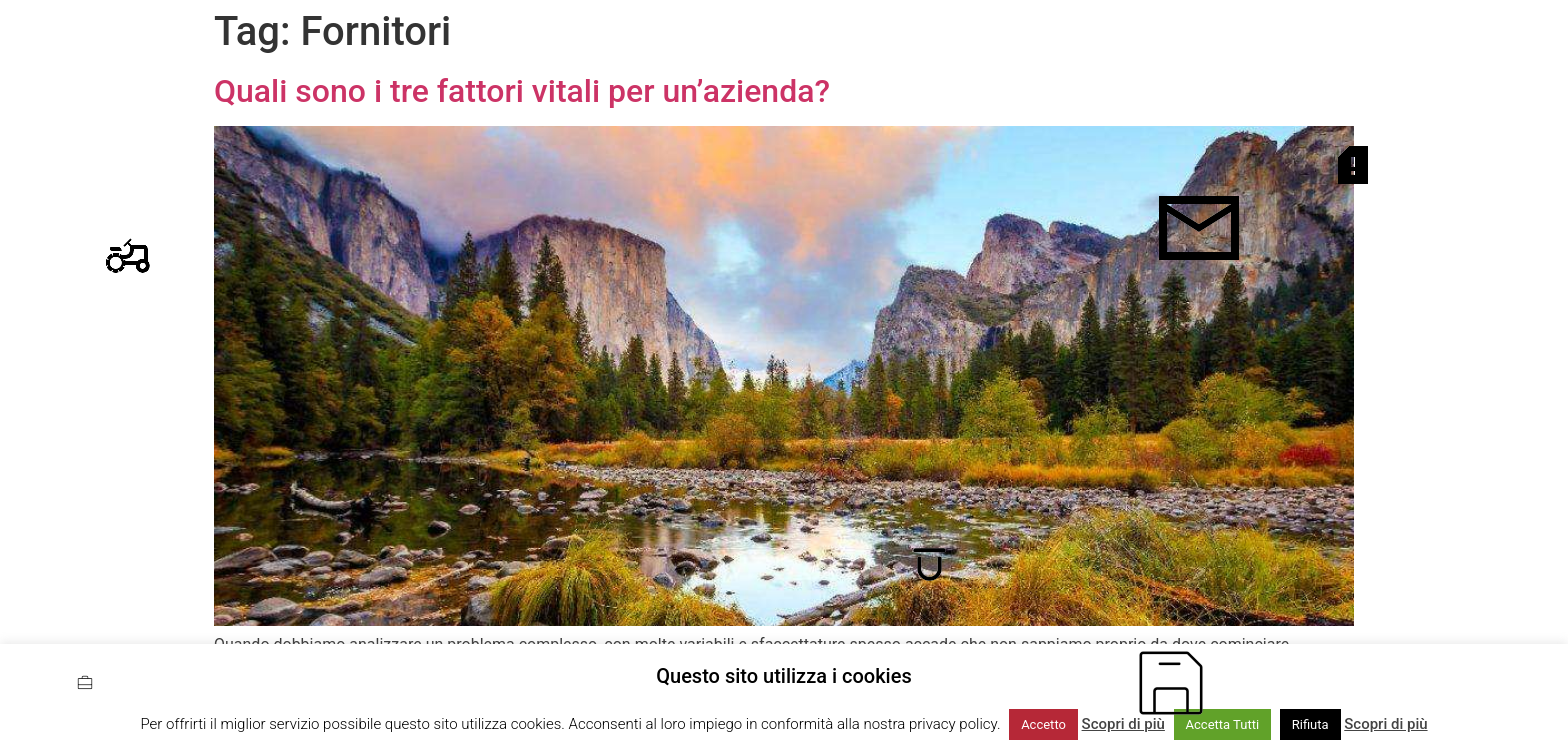 The height and width of the screenshot is (752, 1568). What do you see at coordinates (1199, 228) in the screenshot?
I see `open your email inbox` at bounding box center [1199, 228].